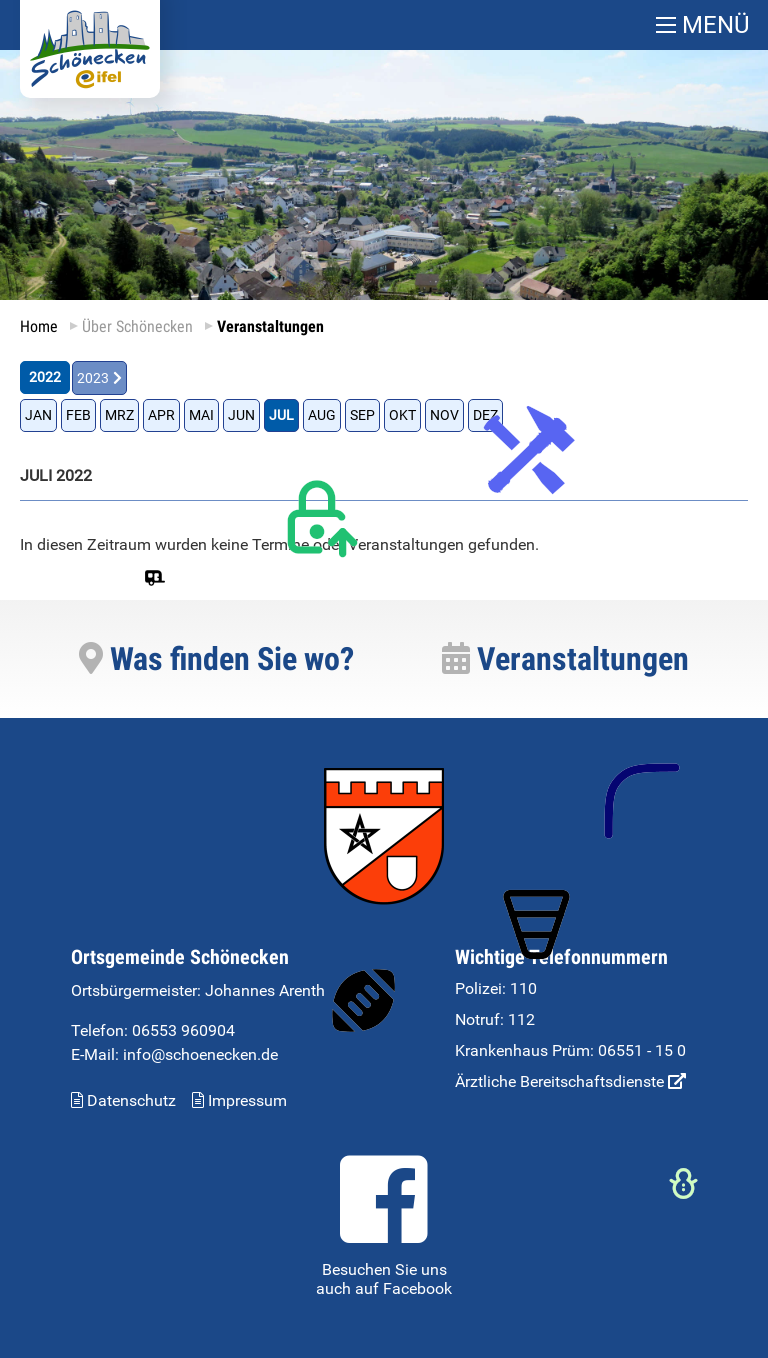  Describe the element at coordinates (363, 1000) in the screenshot. I see `access football or american sports content` at that location.